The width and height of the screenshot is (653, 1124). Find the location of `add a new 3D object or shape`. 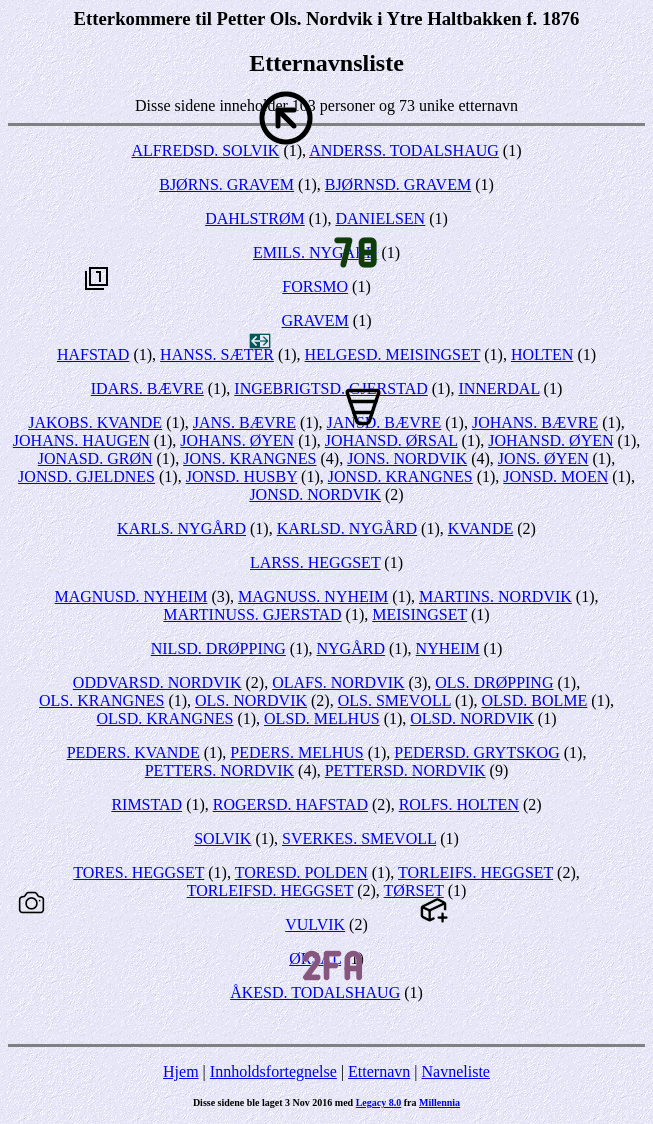

add a new 3D object or shape is located at coordinates (433, 908).